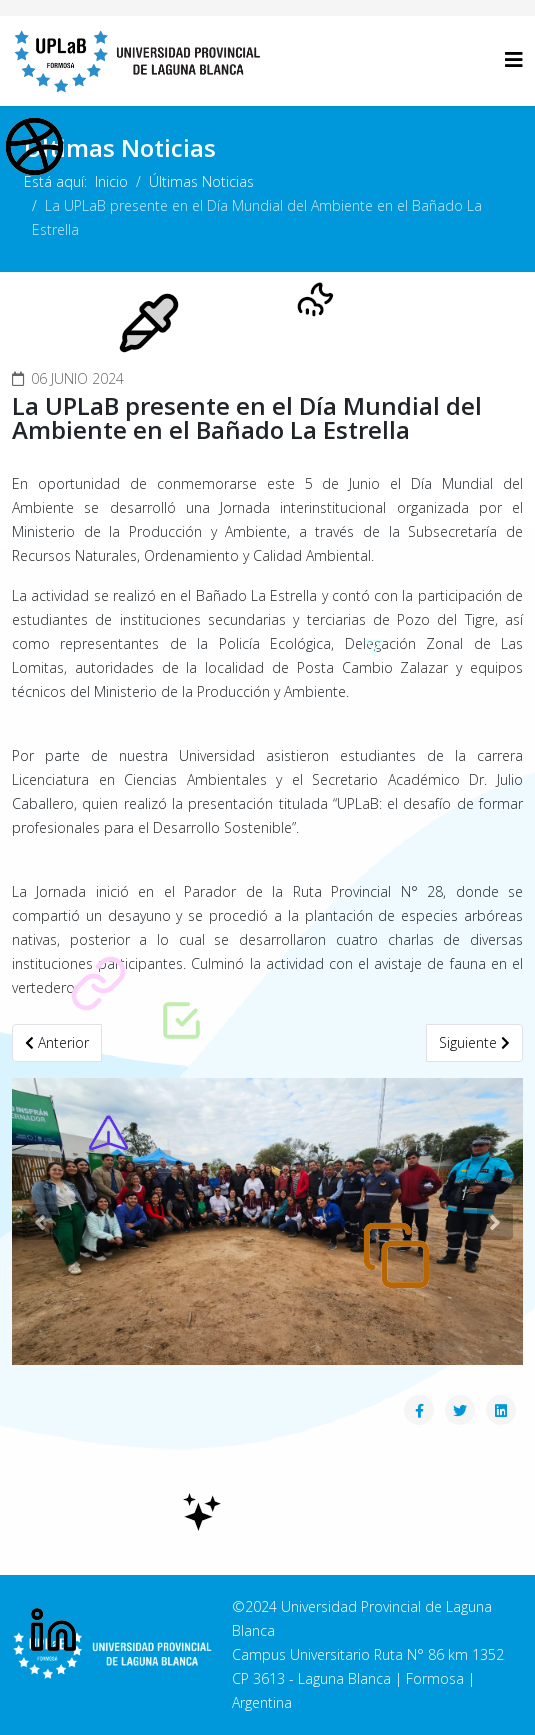 The image size is (535, 1735). I want to click on copy to clipboard, so click(396, 1255).